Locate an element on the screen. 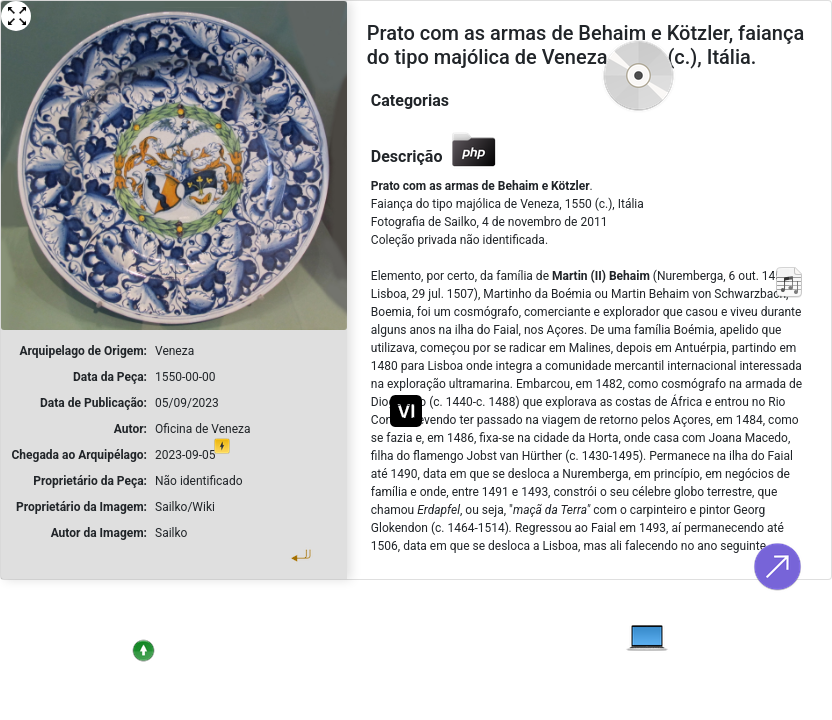 This screenshot has width=832, height=720. open power management settings is located at coordinates (222, 446).